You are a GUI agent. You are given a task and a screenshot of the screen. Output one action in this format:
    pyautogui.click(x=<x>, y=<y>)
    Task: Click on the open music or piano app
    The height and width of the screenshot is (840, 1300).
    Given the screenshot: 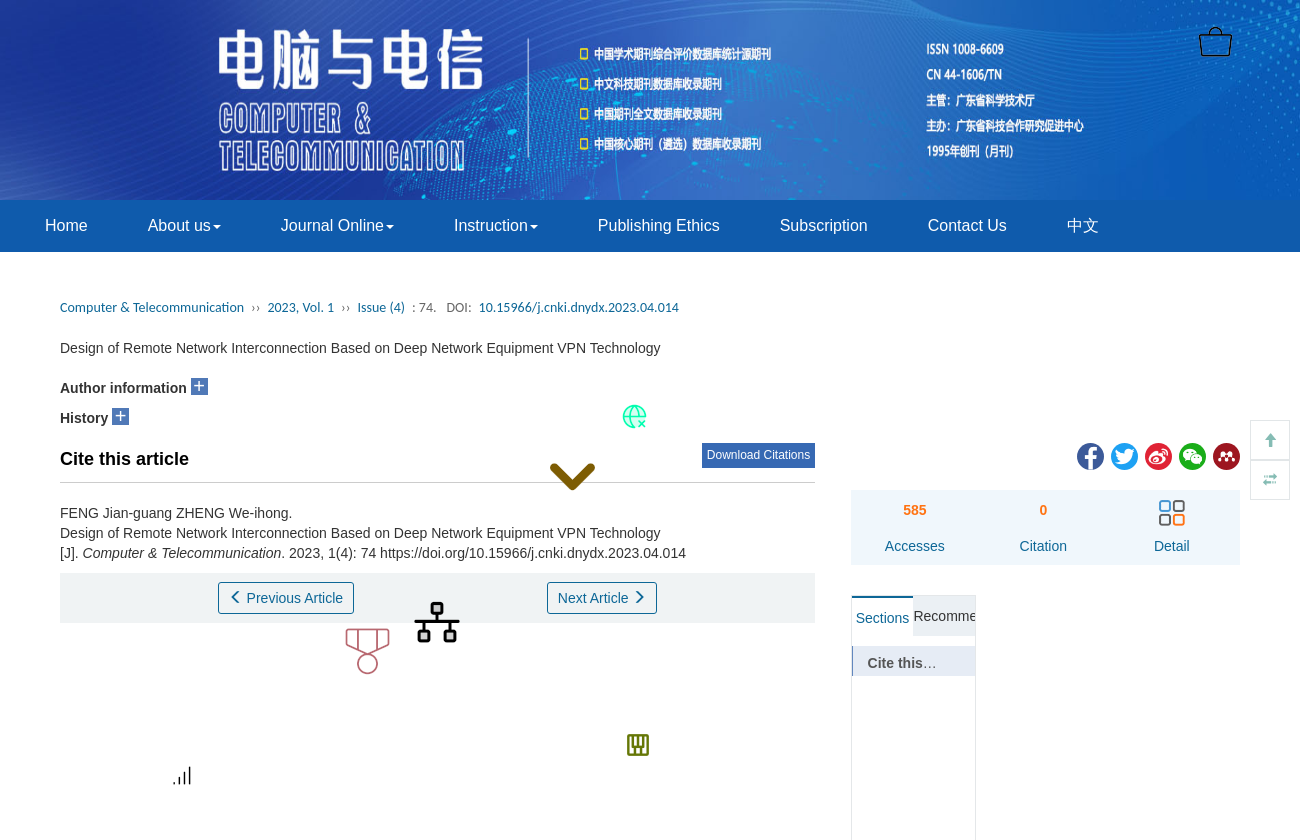 What is the action you would take?
    pyautogui.click(x=638, y=745)
    